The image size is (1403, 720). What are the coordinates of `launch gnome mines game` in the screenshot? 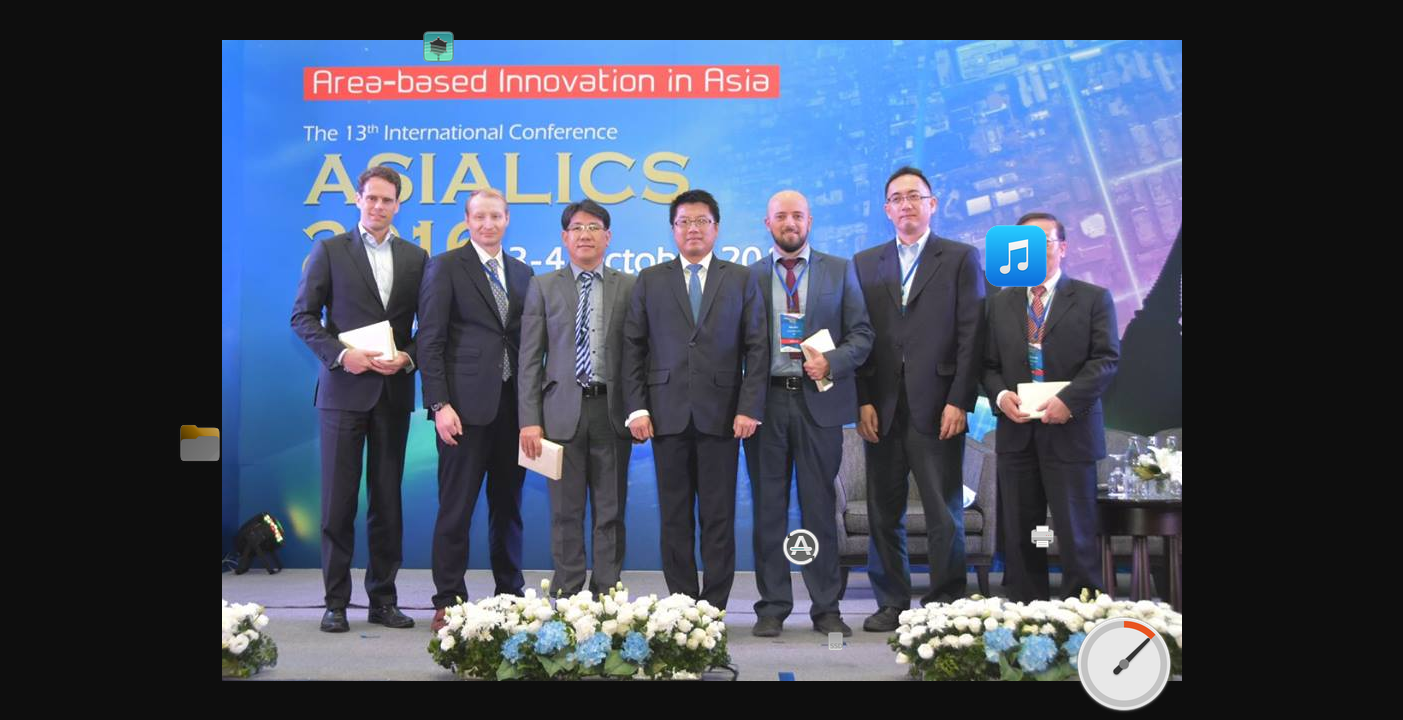 It's located at (438, 46).